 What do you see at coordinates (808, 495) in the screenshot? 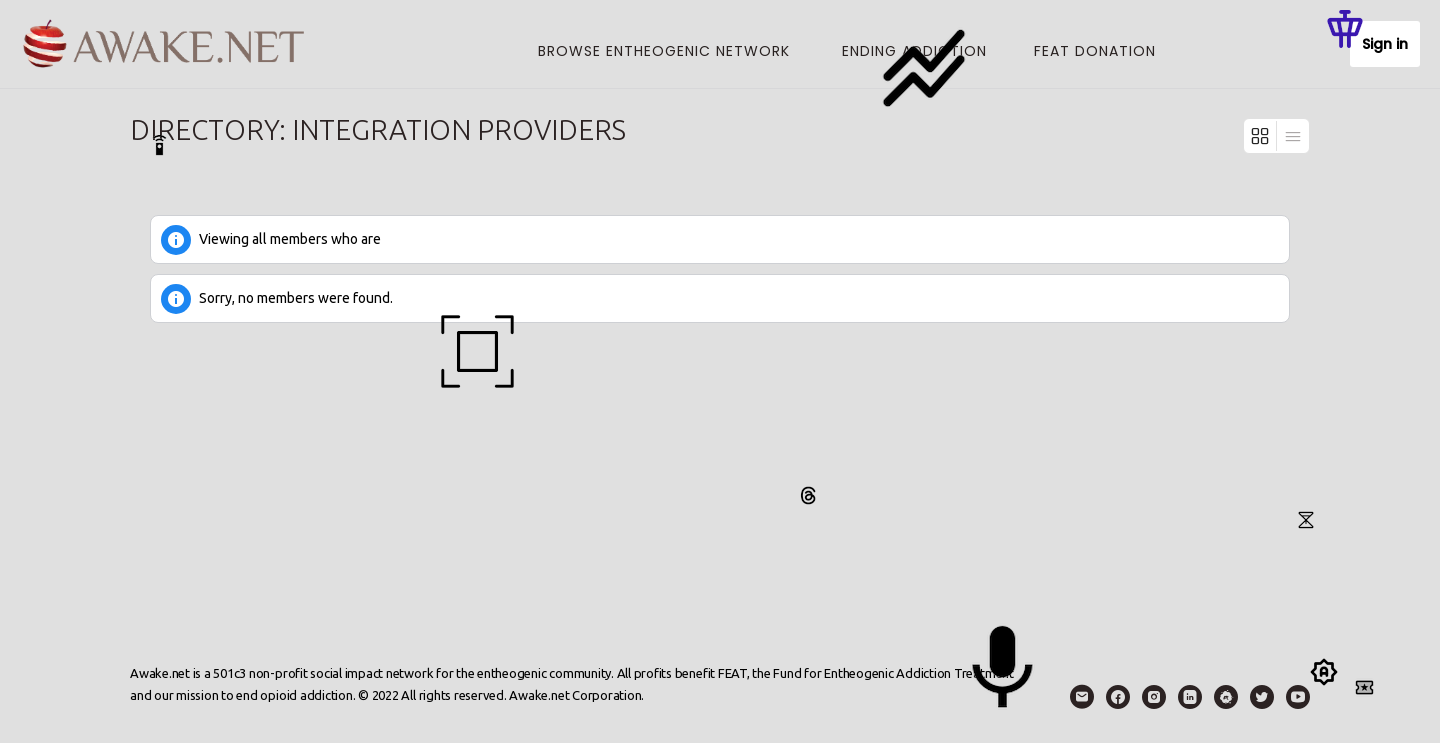
I see `open the Threads app` at bounding box center [808, 495].